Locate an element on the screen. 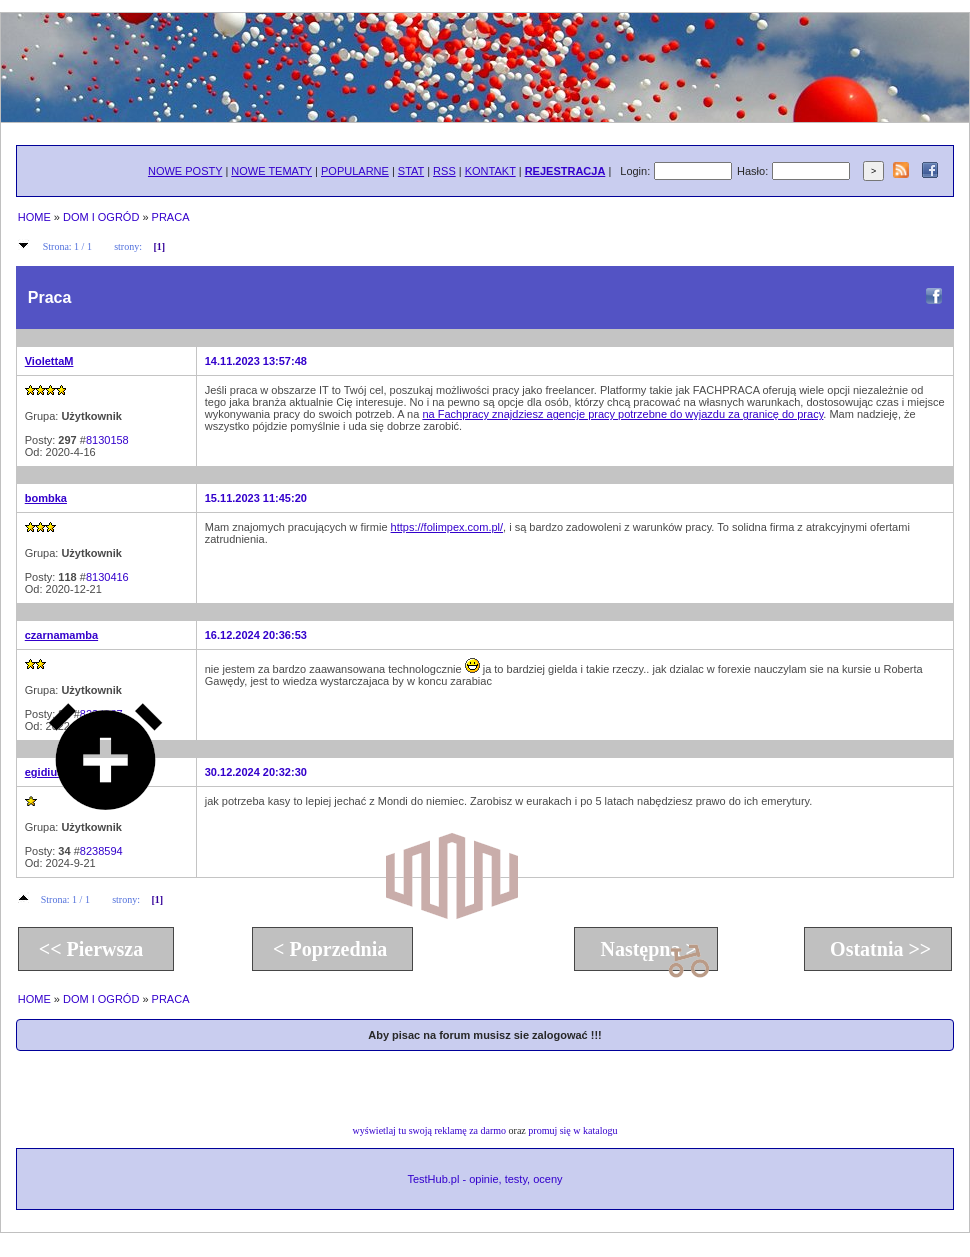 The image size is (970, 1257). access bike rental or sharing services is located at coordinates (689, 961).